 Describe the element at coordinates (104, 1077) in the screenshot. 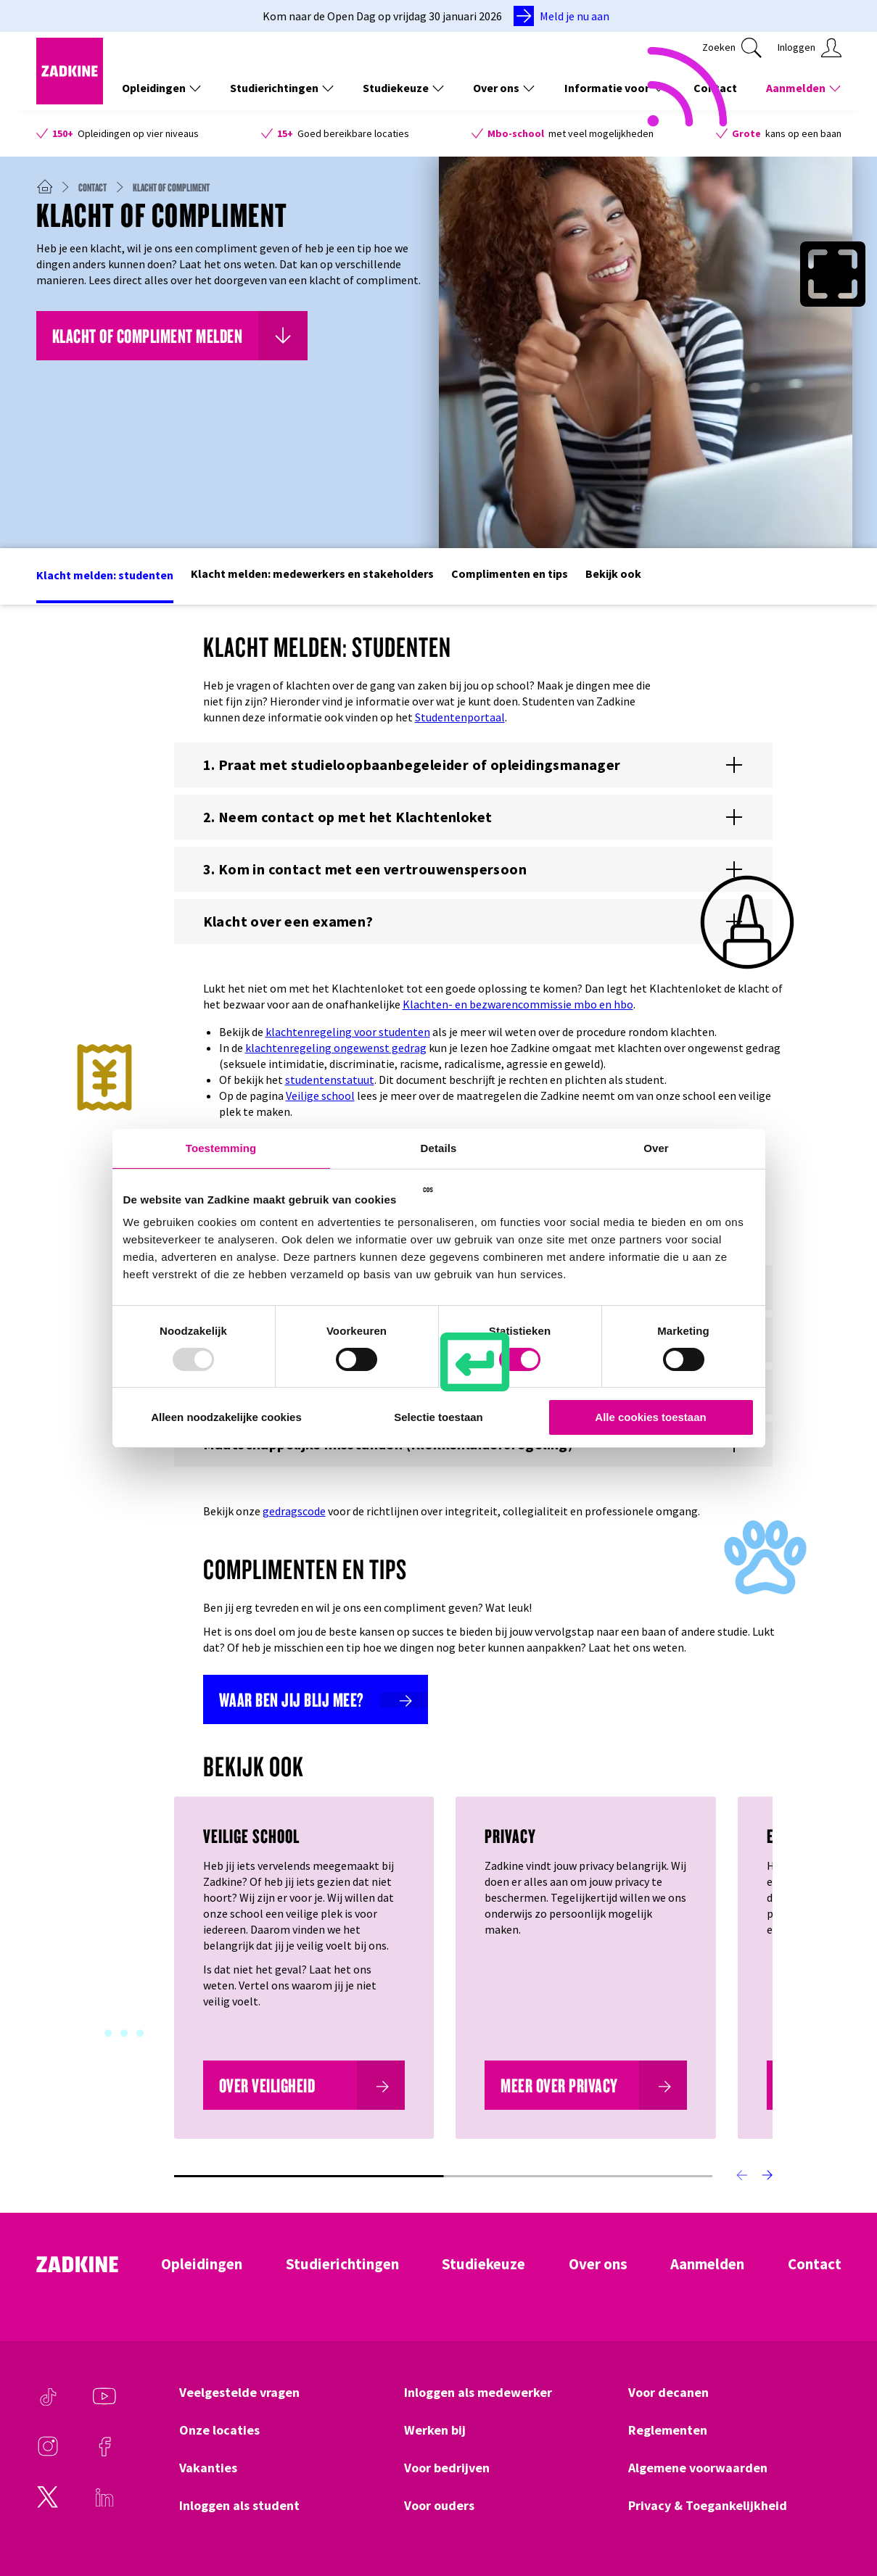

I see `view receipt or transaction in Japanese yen` at that location.